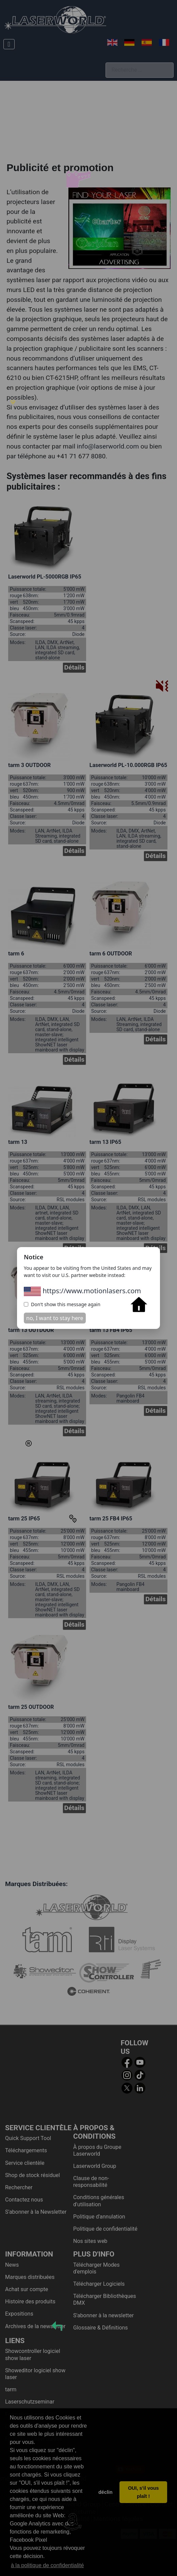 Image resolution: width=177 pixels, height=2576 pixels. Describe the element at coordinates (162, 686) in the screenshot. I see `mute sound and enable vibrate mode` at that location.